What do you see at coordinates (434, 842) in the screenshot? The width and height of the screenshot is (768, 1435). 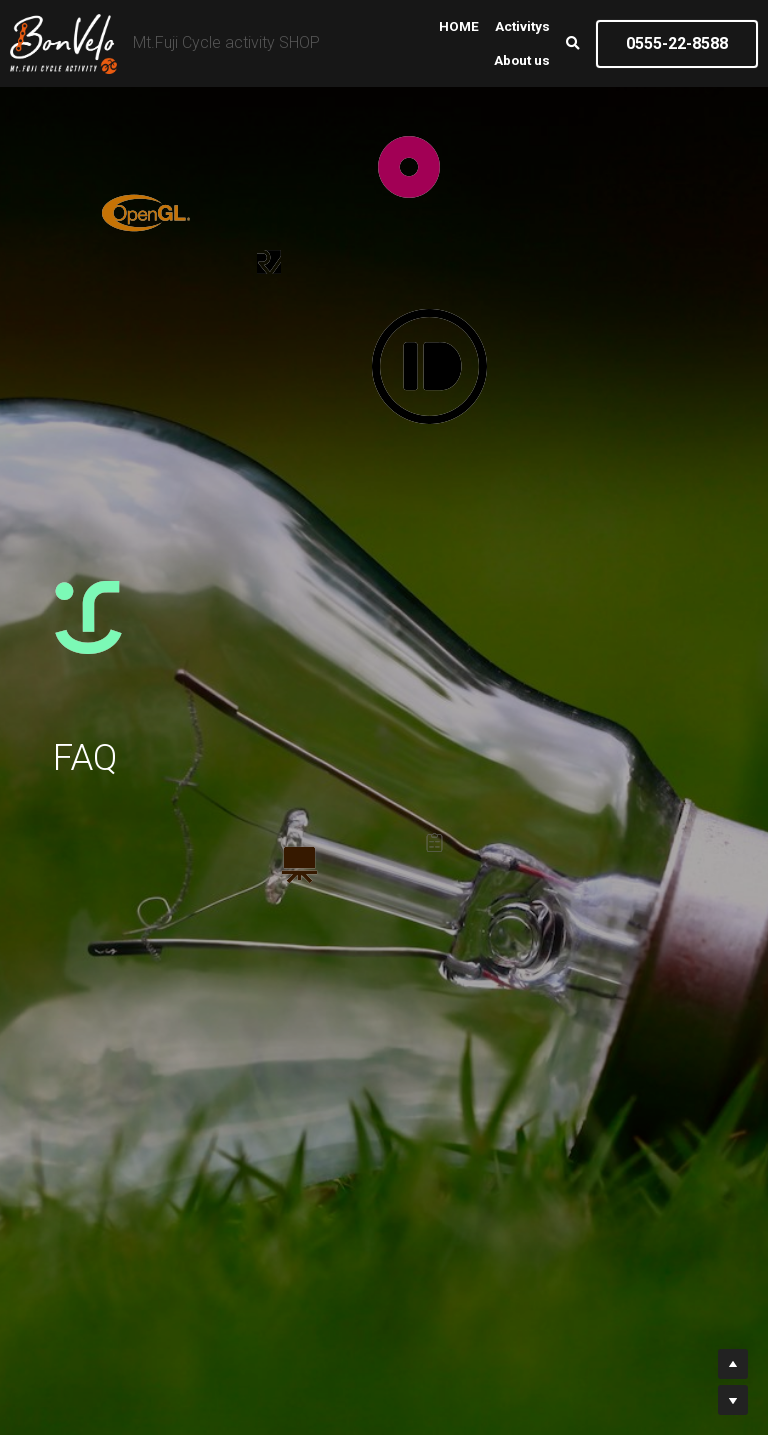 I see `react hook form library logo` at bounding box center [434, 842].